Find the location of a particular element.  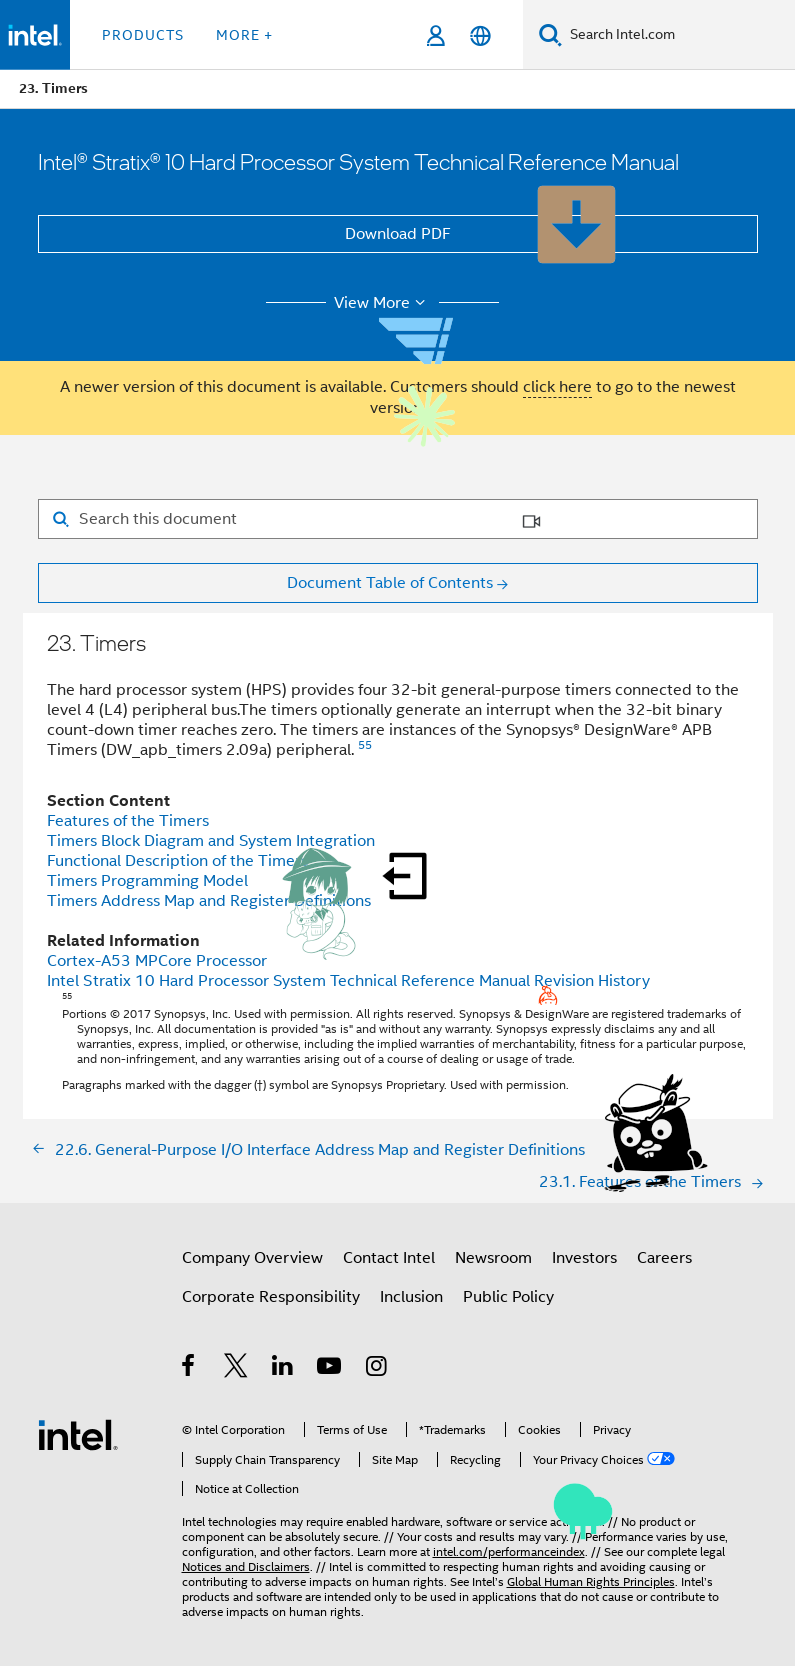

open the Claude AI assistant app is located at coordinates (424, 416).